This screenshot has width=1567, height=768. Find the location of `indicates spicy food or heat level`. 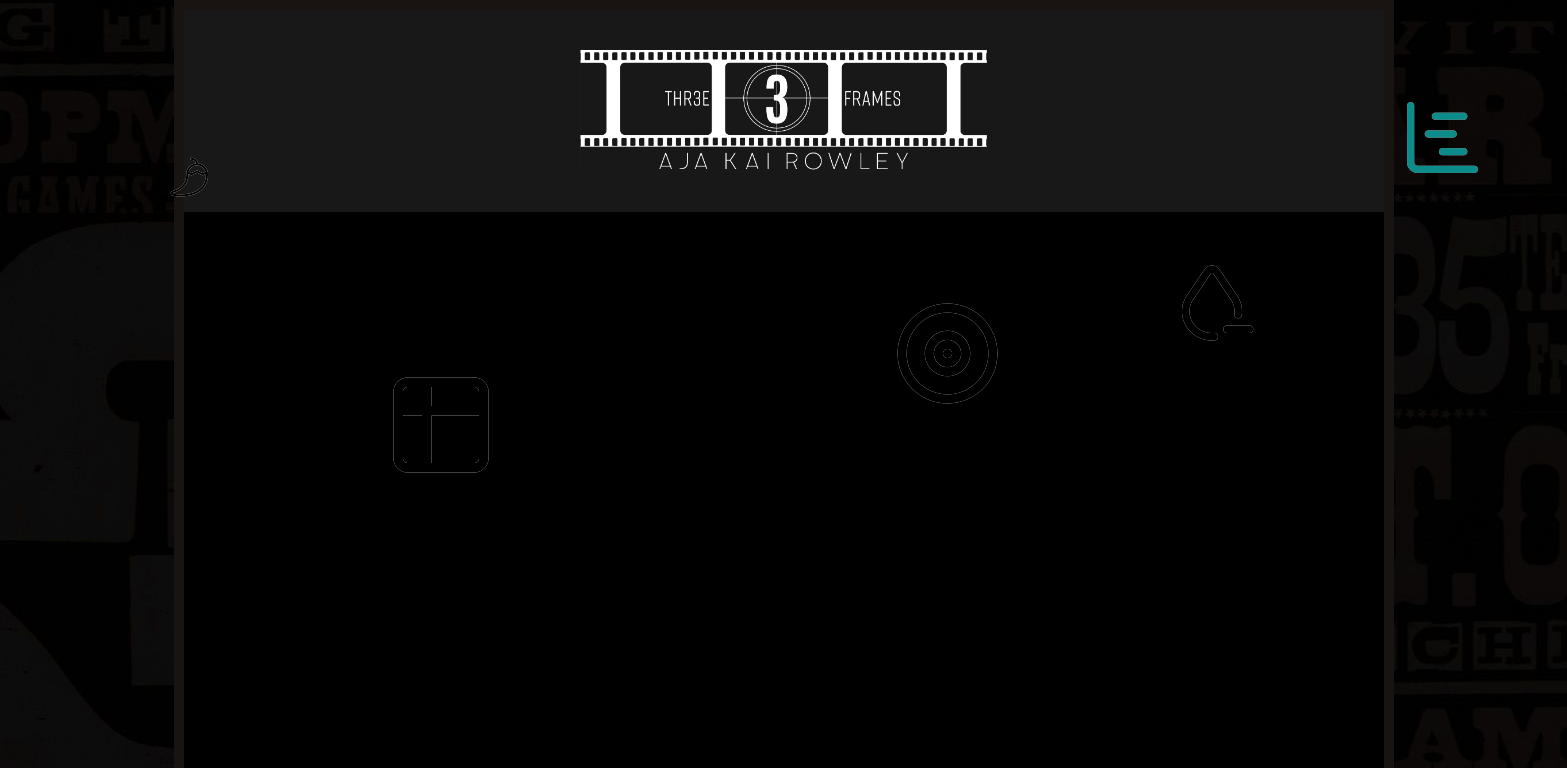

indicates spicy food or heat level is located at coordinates (191, 178).